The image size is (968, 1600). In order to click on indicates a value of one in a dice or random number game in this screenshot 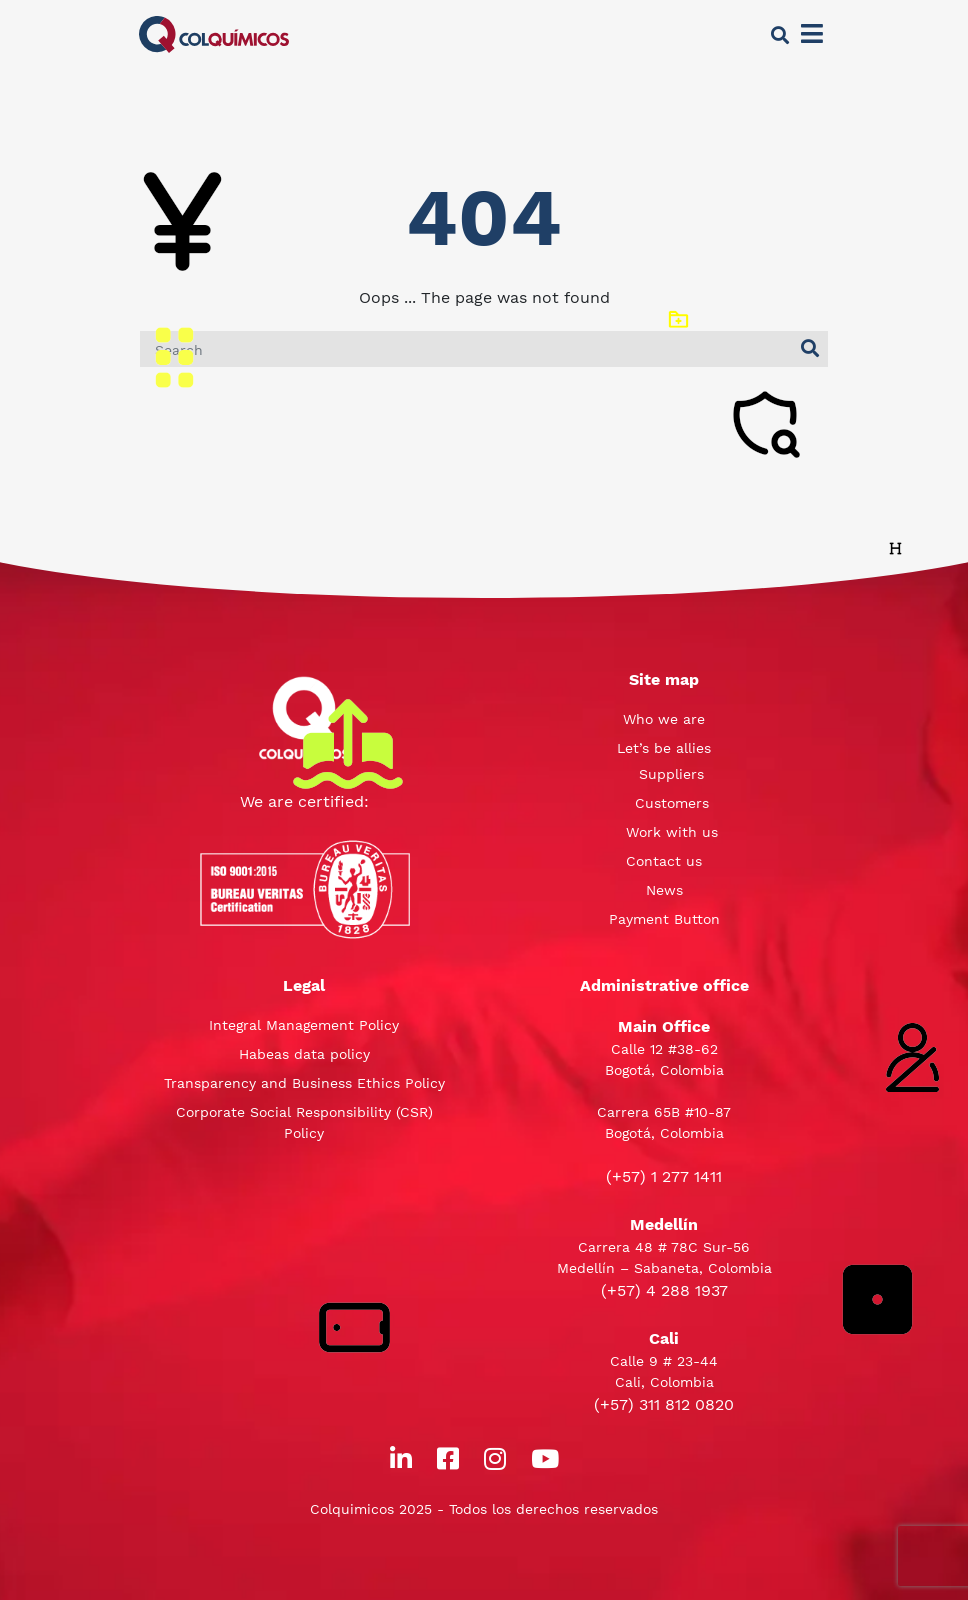, I will do `click(877, 1299)`.